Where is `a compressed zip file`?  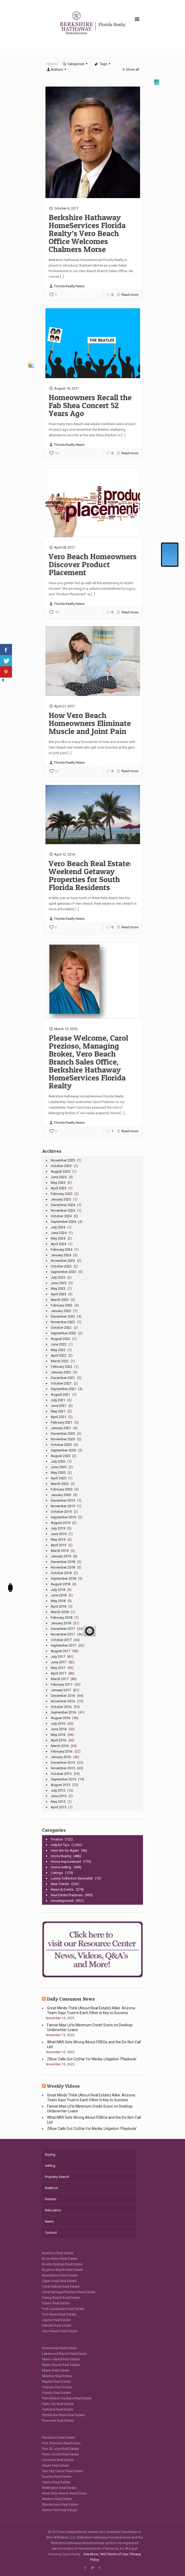
a compressed zip file is located at coordinates (157, 82).